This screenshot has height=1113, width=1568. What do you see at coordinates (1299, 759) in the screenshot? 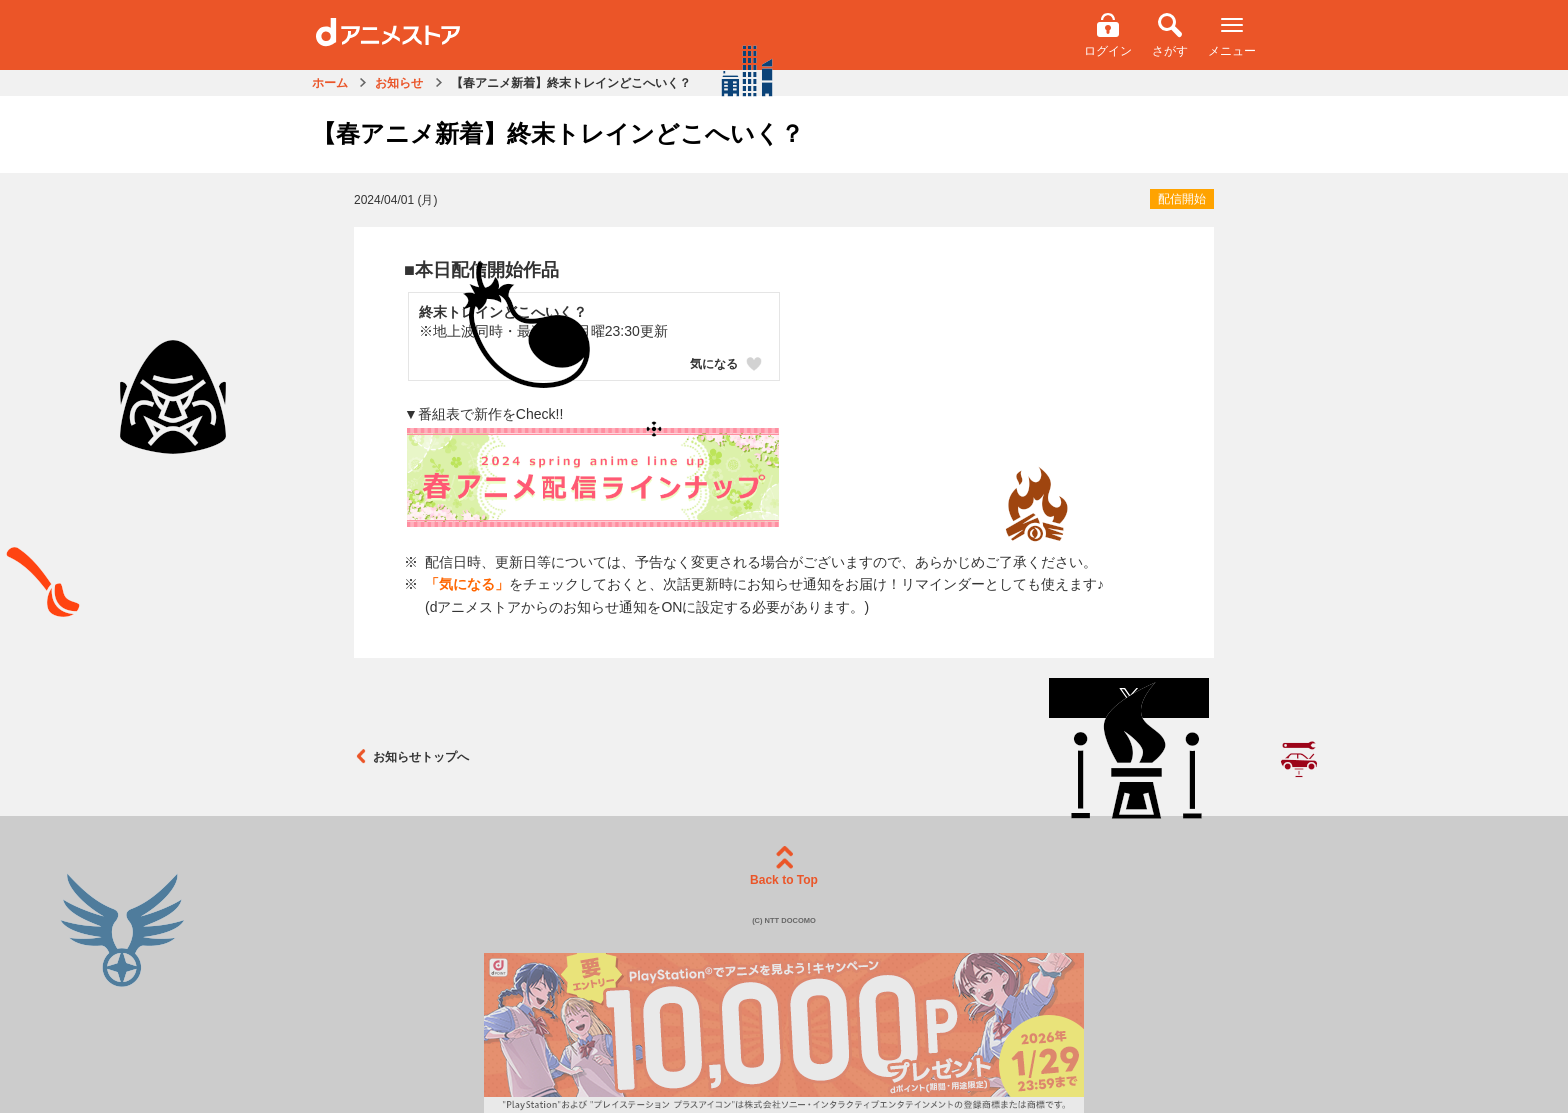
I see `access vehicle repair or maintenance services` at bounding box center [1299, 759].